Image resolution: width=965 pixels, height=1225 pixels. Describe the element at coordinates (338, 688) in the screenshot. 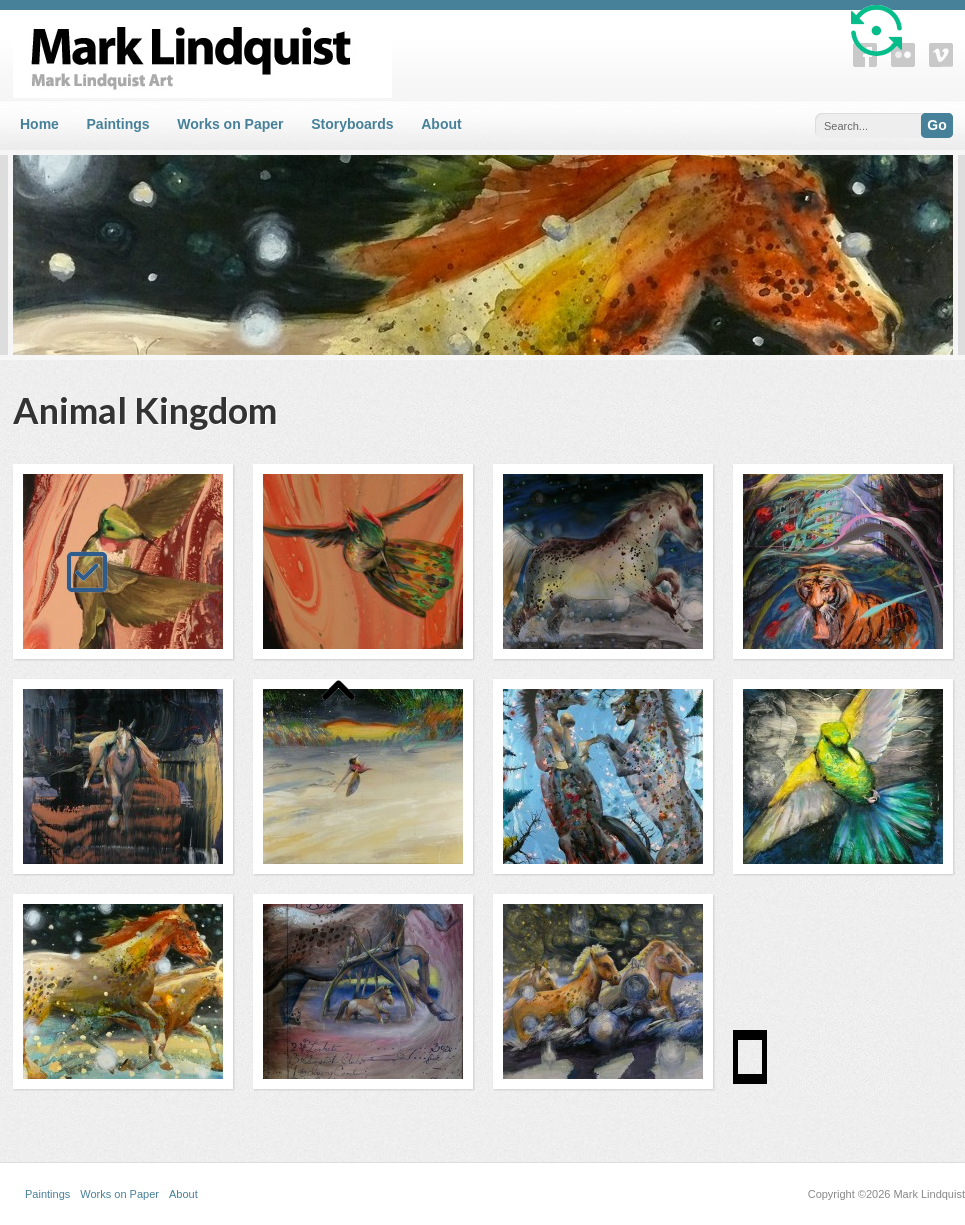

I see `collapse an expanded section` at that location.